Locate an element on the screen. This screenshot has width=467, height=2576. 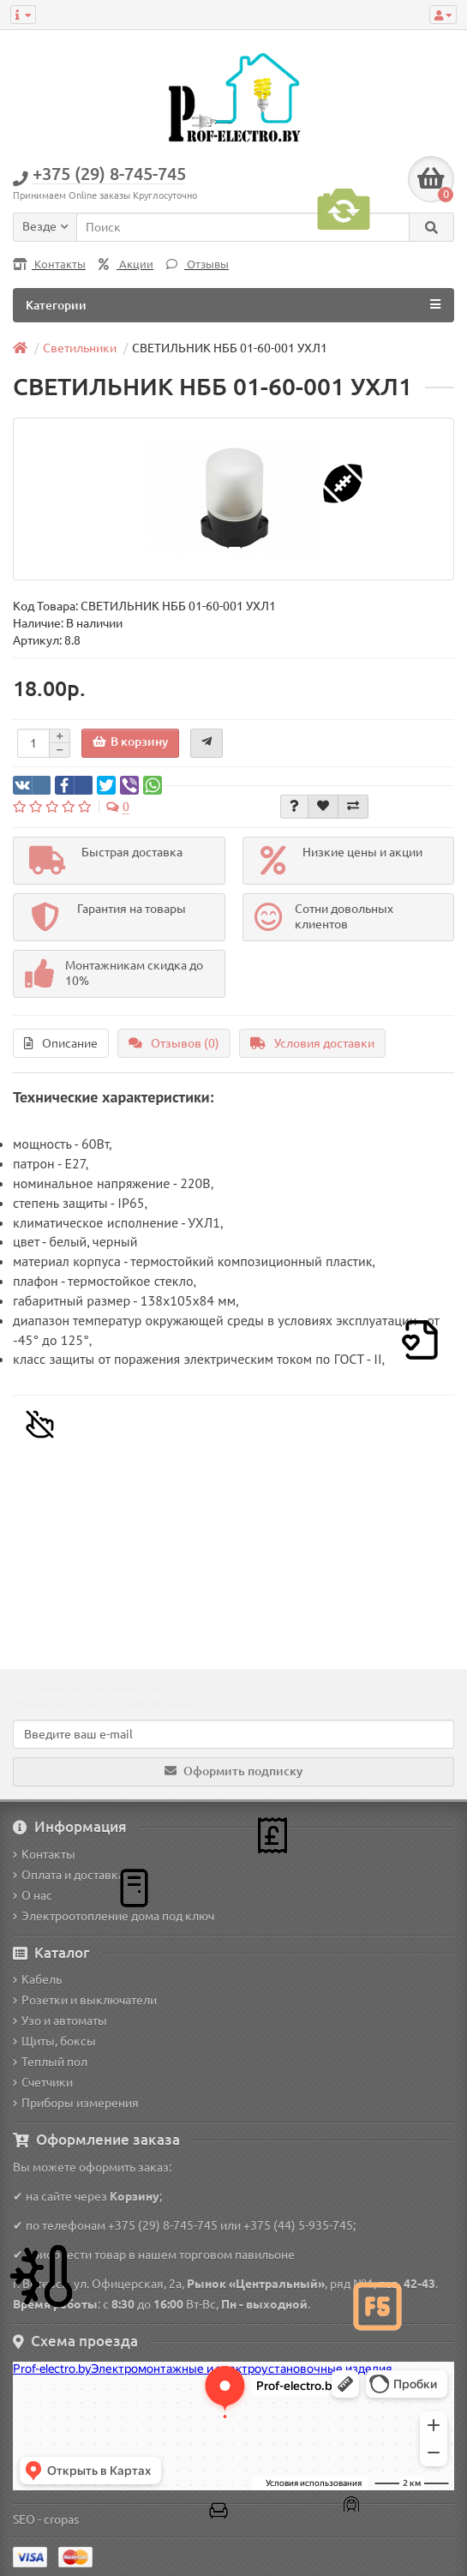
add file to favorites is located at coordinates (422, 1340).